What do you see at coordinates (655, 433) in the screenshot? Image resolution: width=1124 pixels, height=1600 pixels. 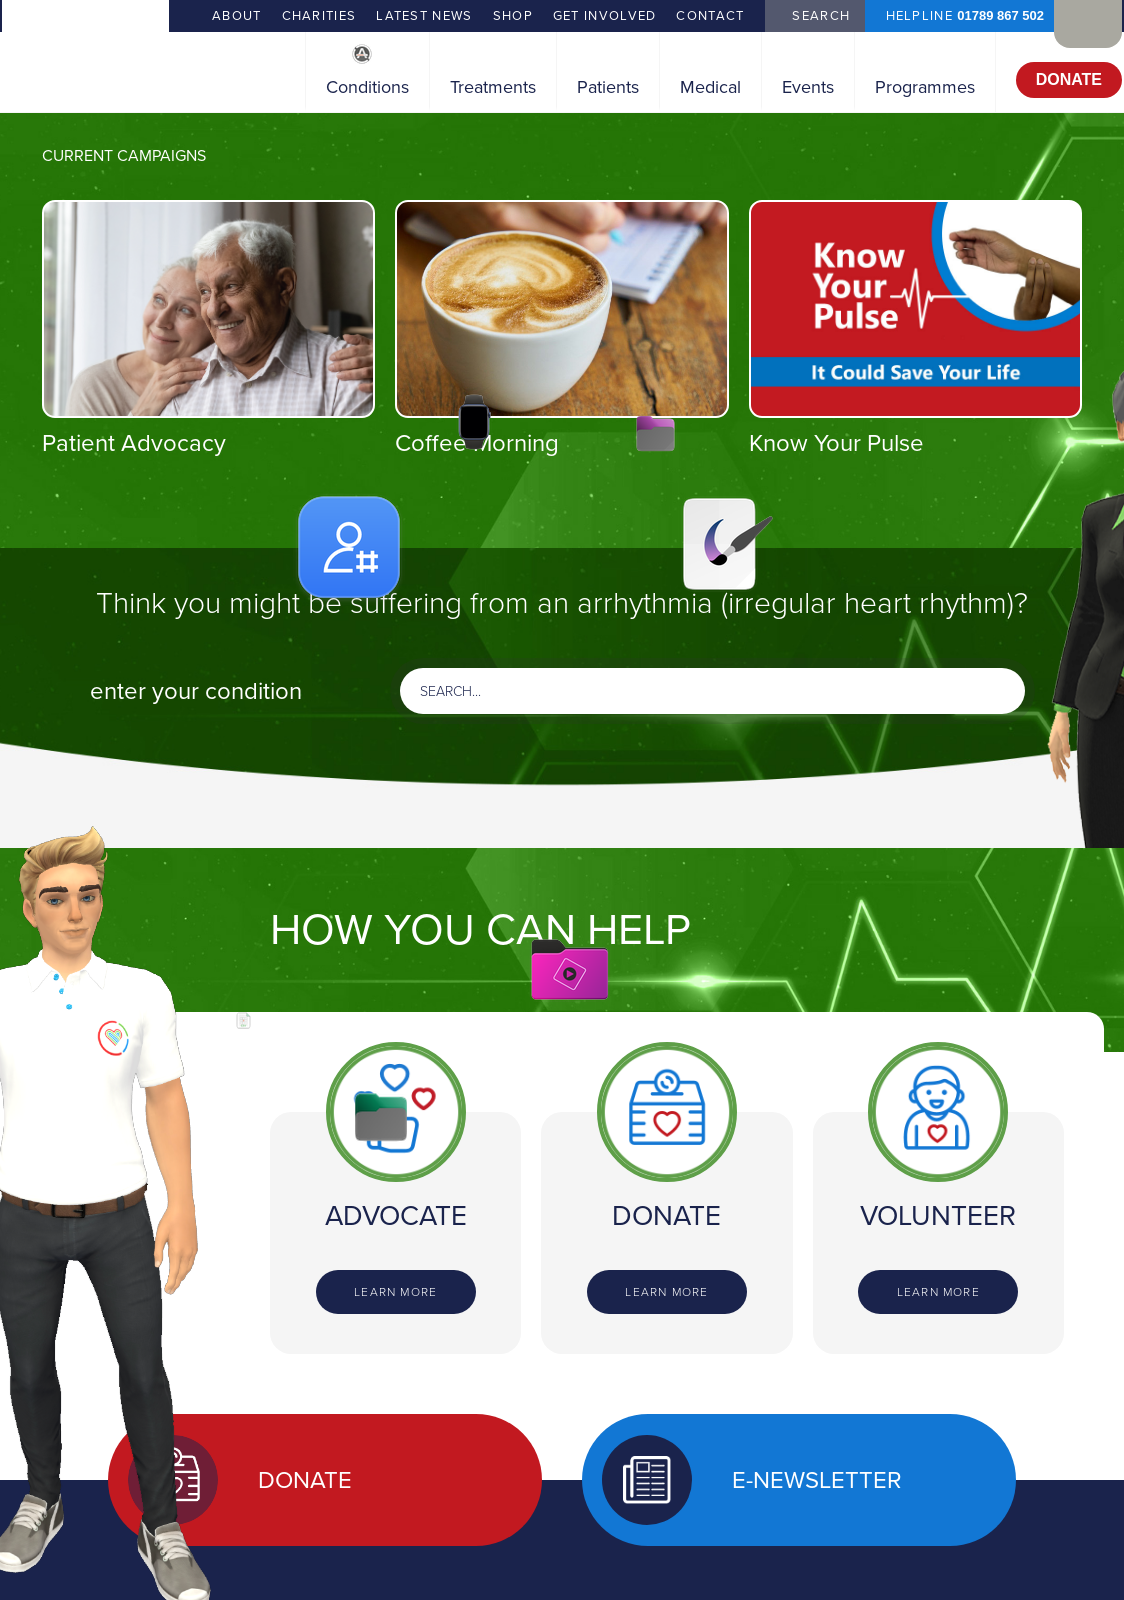 I see `an open folder in the file system` at bounding box center [655, 433].